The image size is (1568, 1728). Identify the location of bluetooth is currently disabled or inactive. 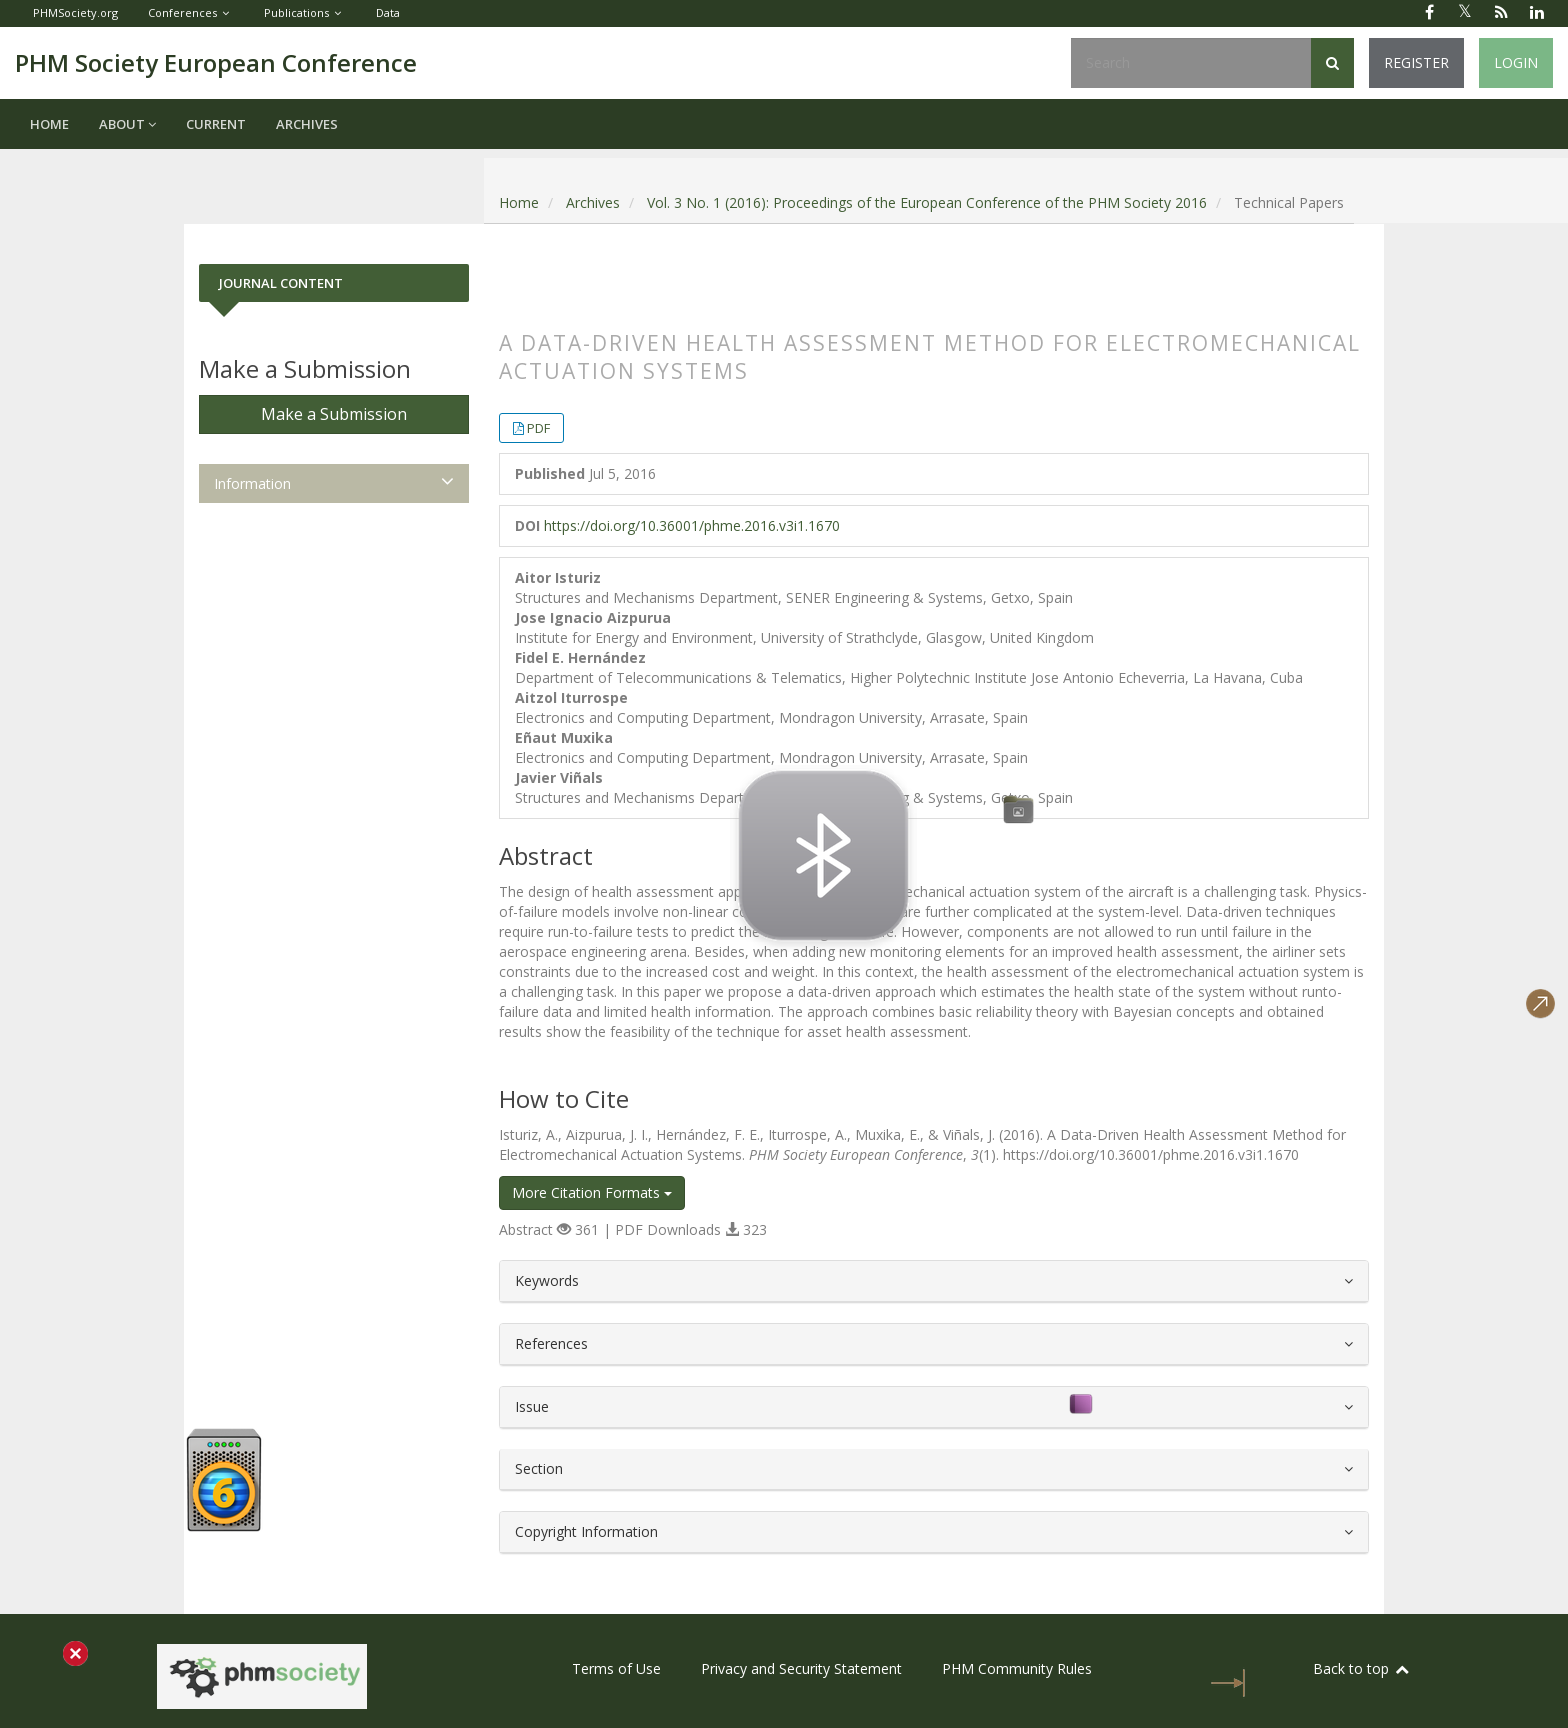
(823, 858).